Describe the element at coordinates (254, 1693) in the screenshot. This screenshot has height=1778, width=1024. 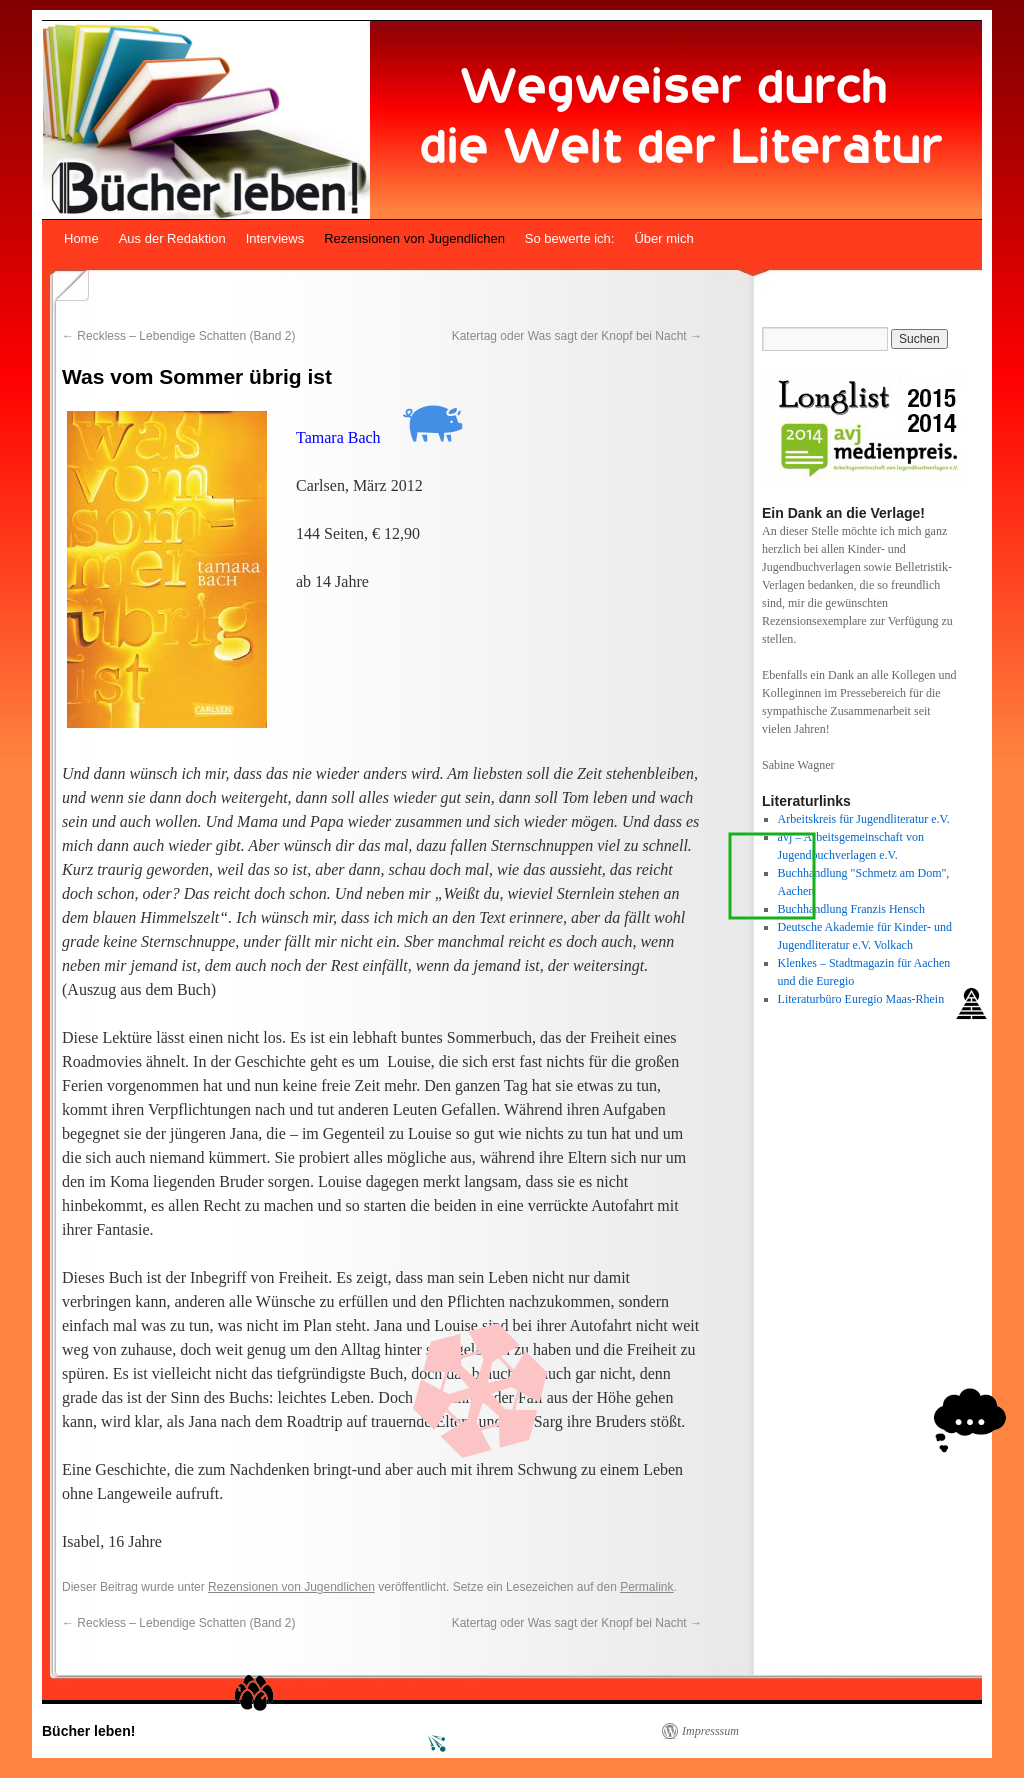
I see `indicates a nest or breeding area in gameplay` at that location.